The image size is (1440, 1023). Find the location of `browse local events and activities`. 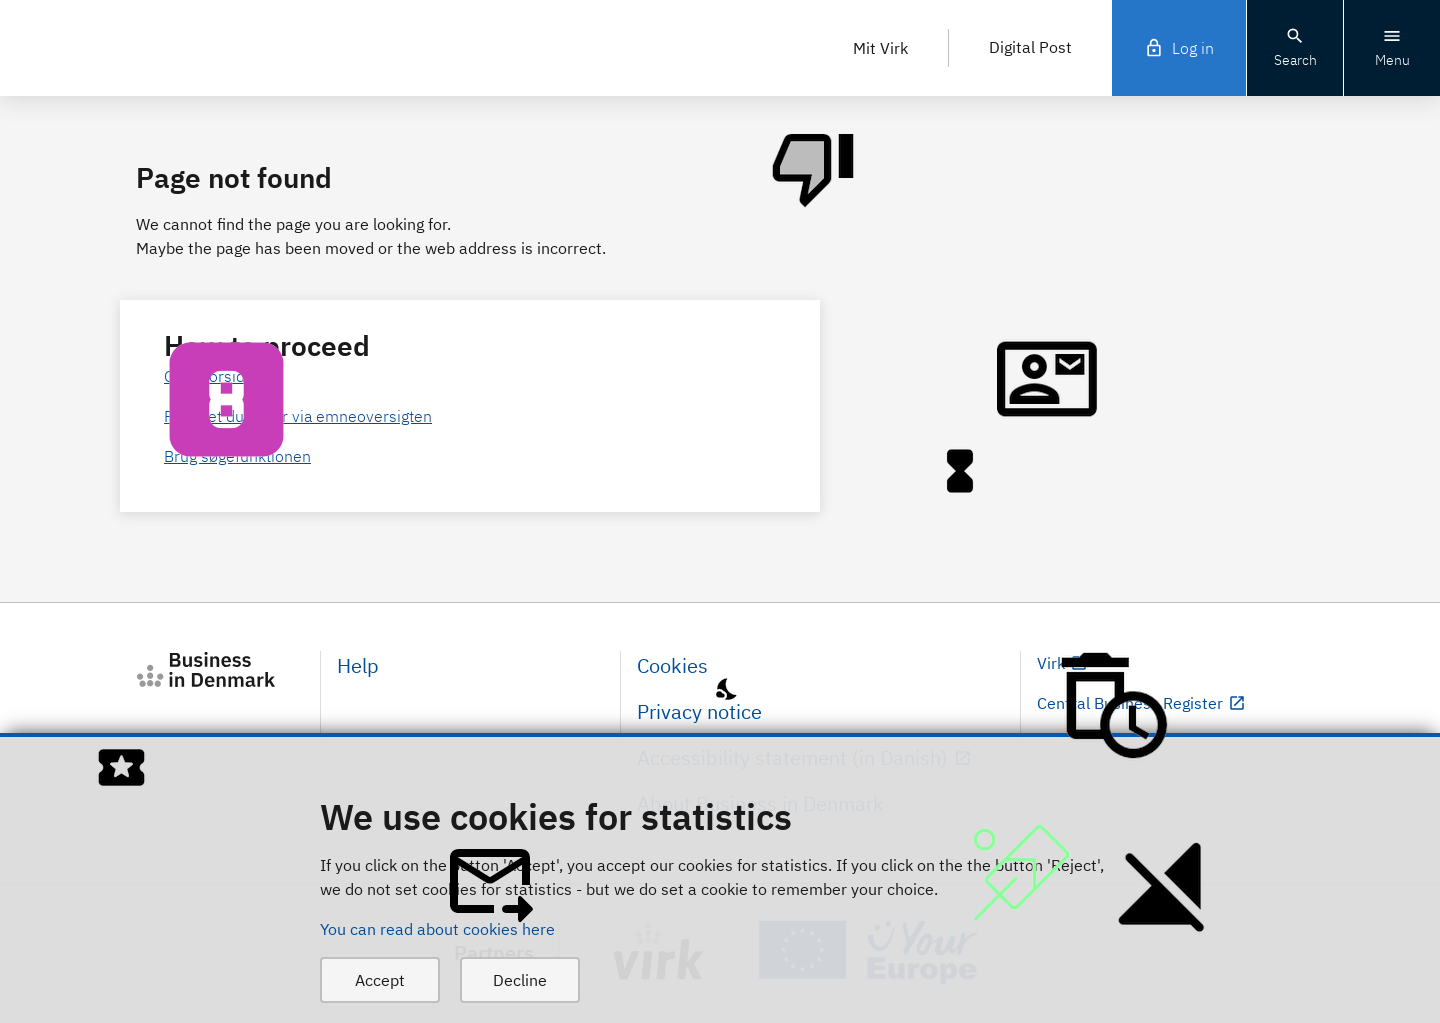

browse local events and activities is located at coordinates (121, 767).